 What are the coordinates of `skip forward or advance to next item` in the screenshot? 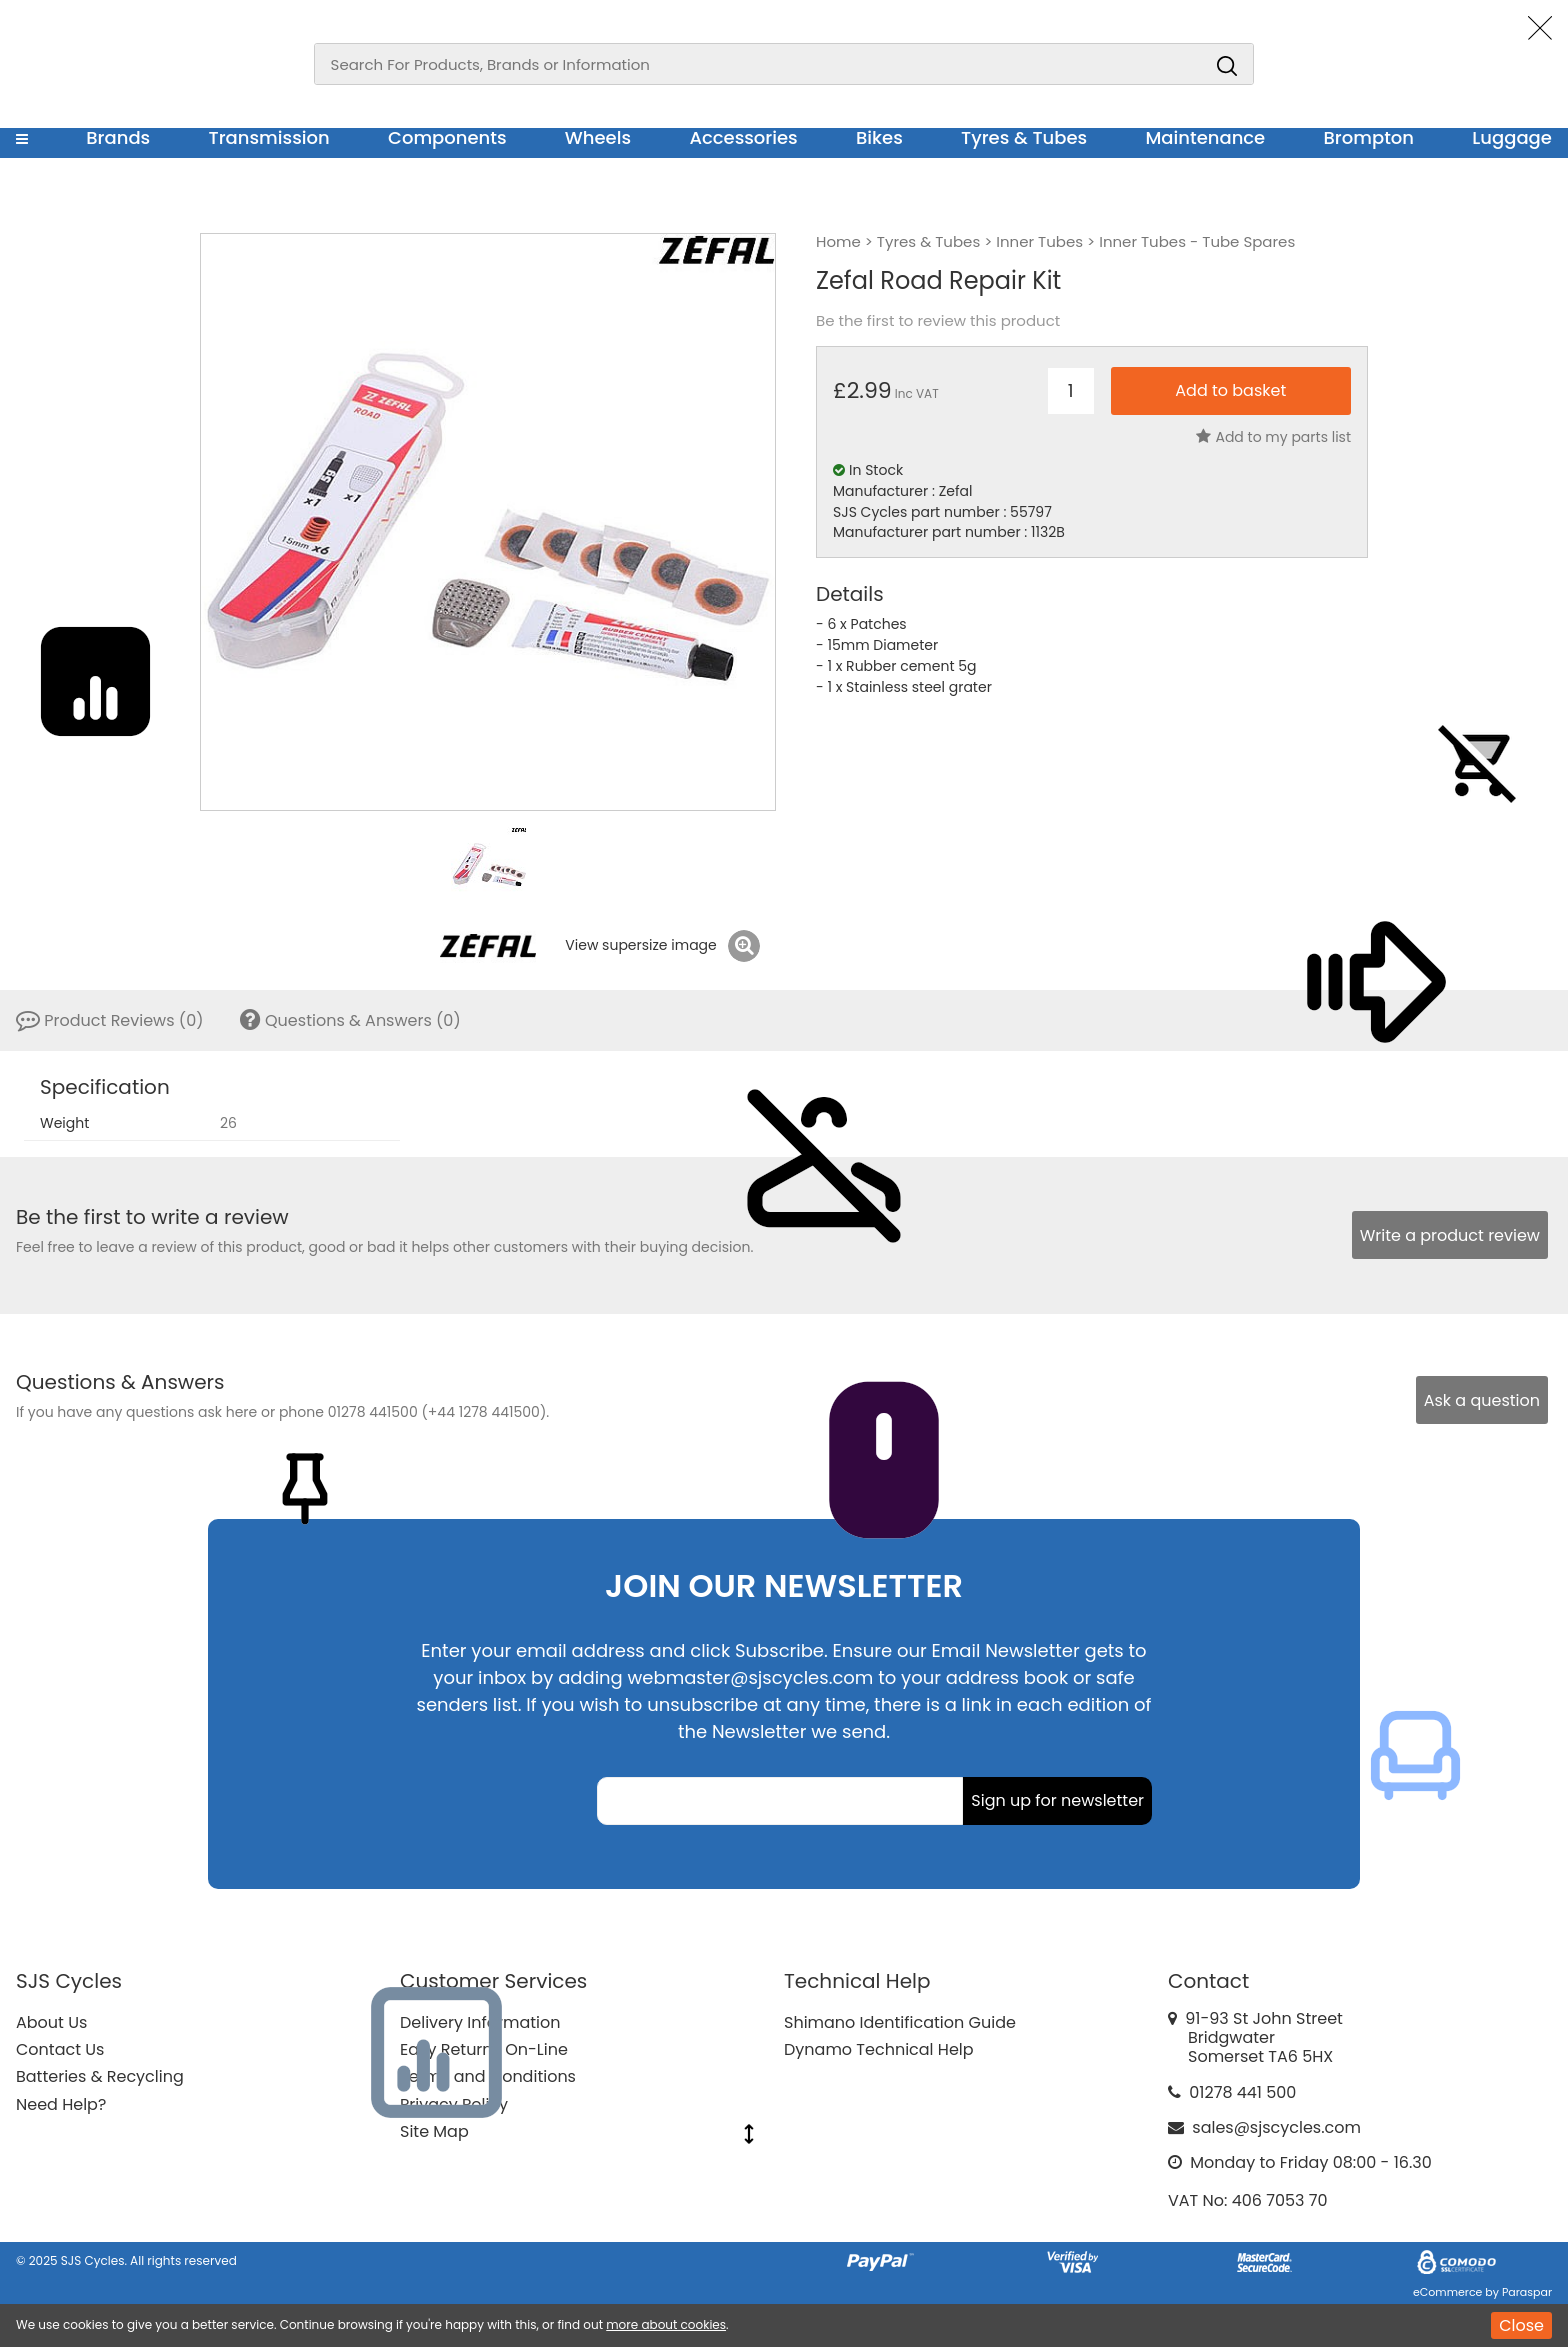 It's located at (1378, 982).